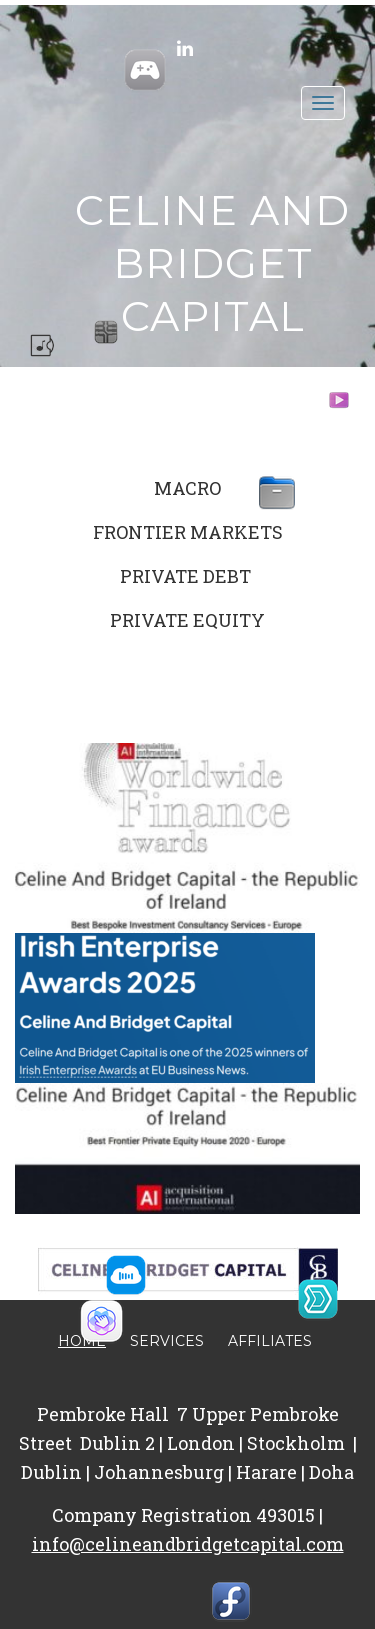  I want to click on open games folder or category, so click(145, 70).